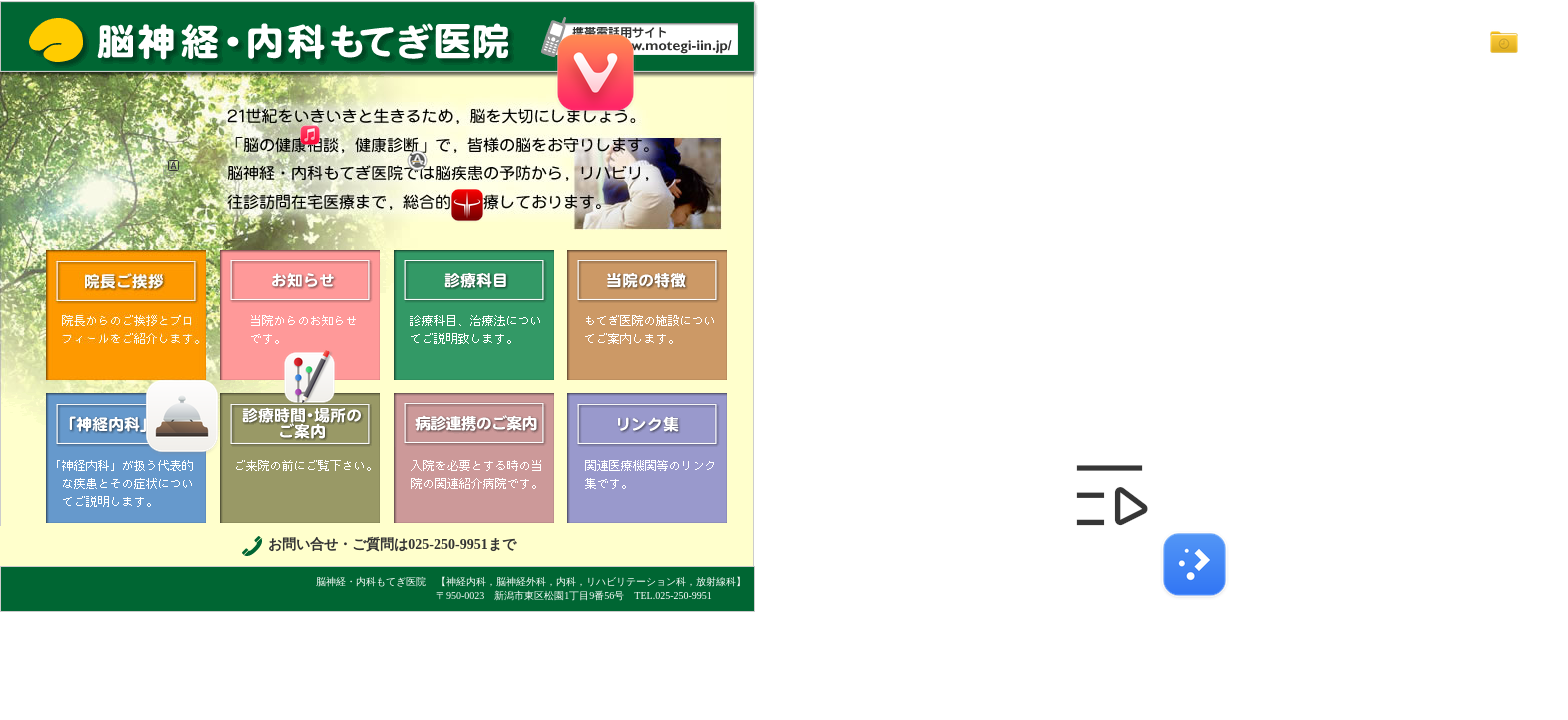 This screenshot has width=1568, height=720. I want to click on launch ioquake3 game engine, so click(467, 205).